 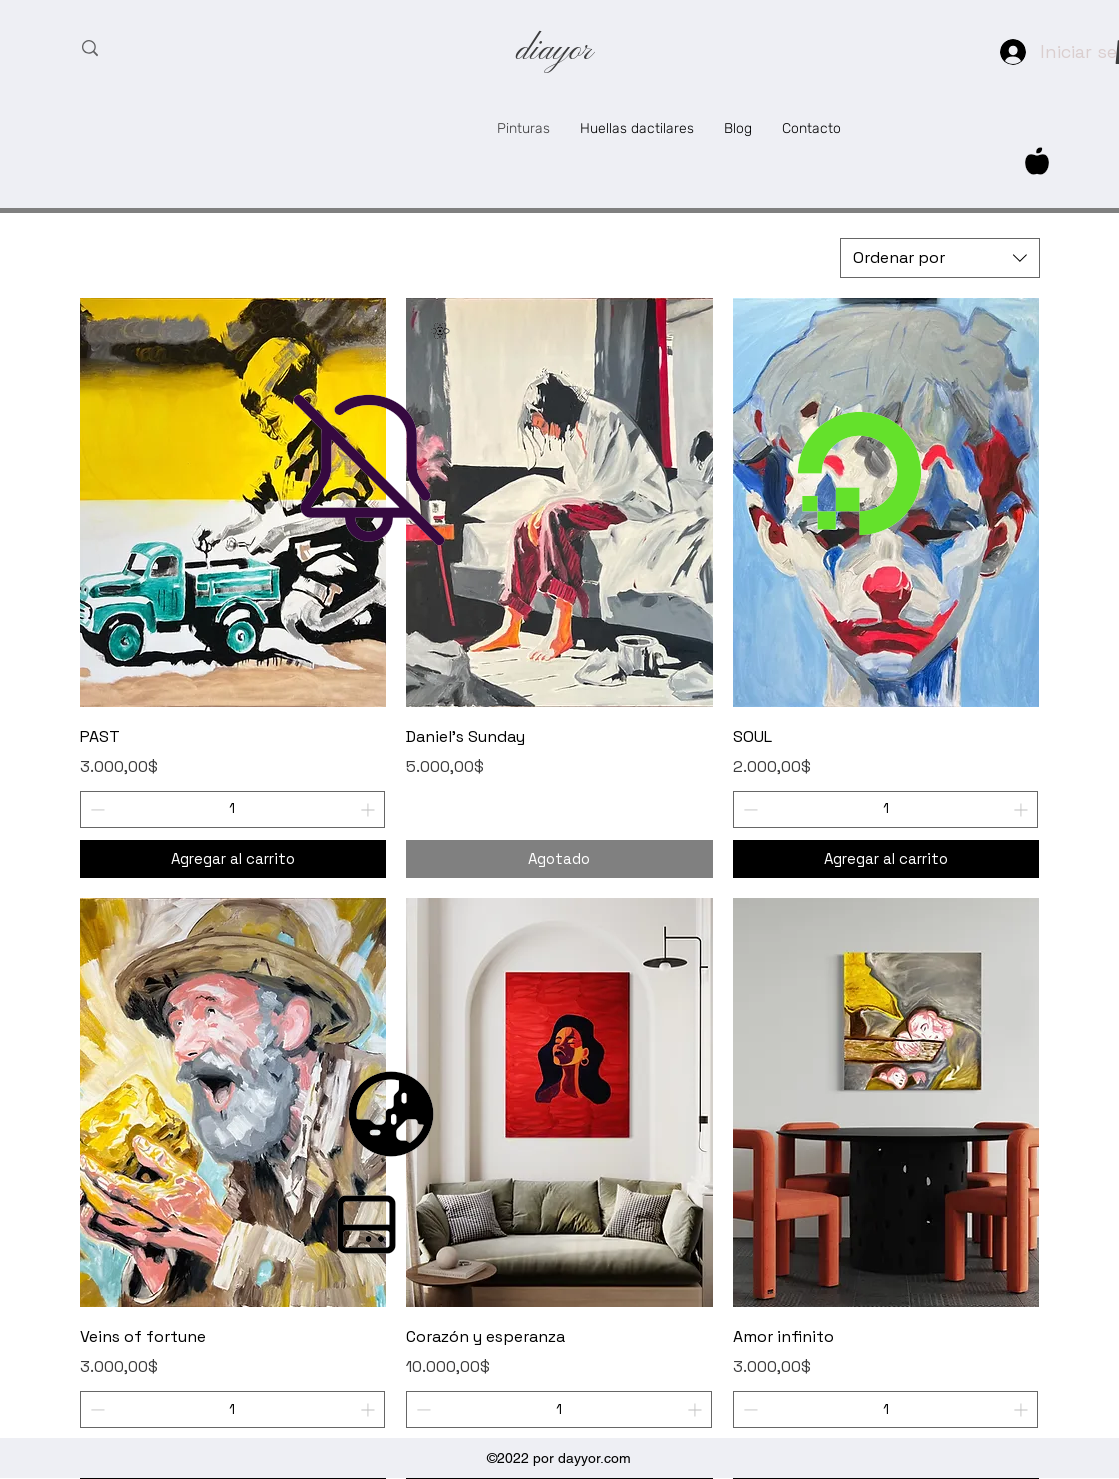 What do you see at coordinates (1037, 161) in the screenshot?
I see `access health or nutrition features` at bounding box center [1037, 161].